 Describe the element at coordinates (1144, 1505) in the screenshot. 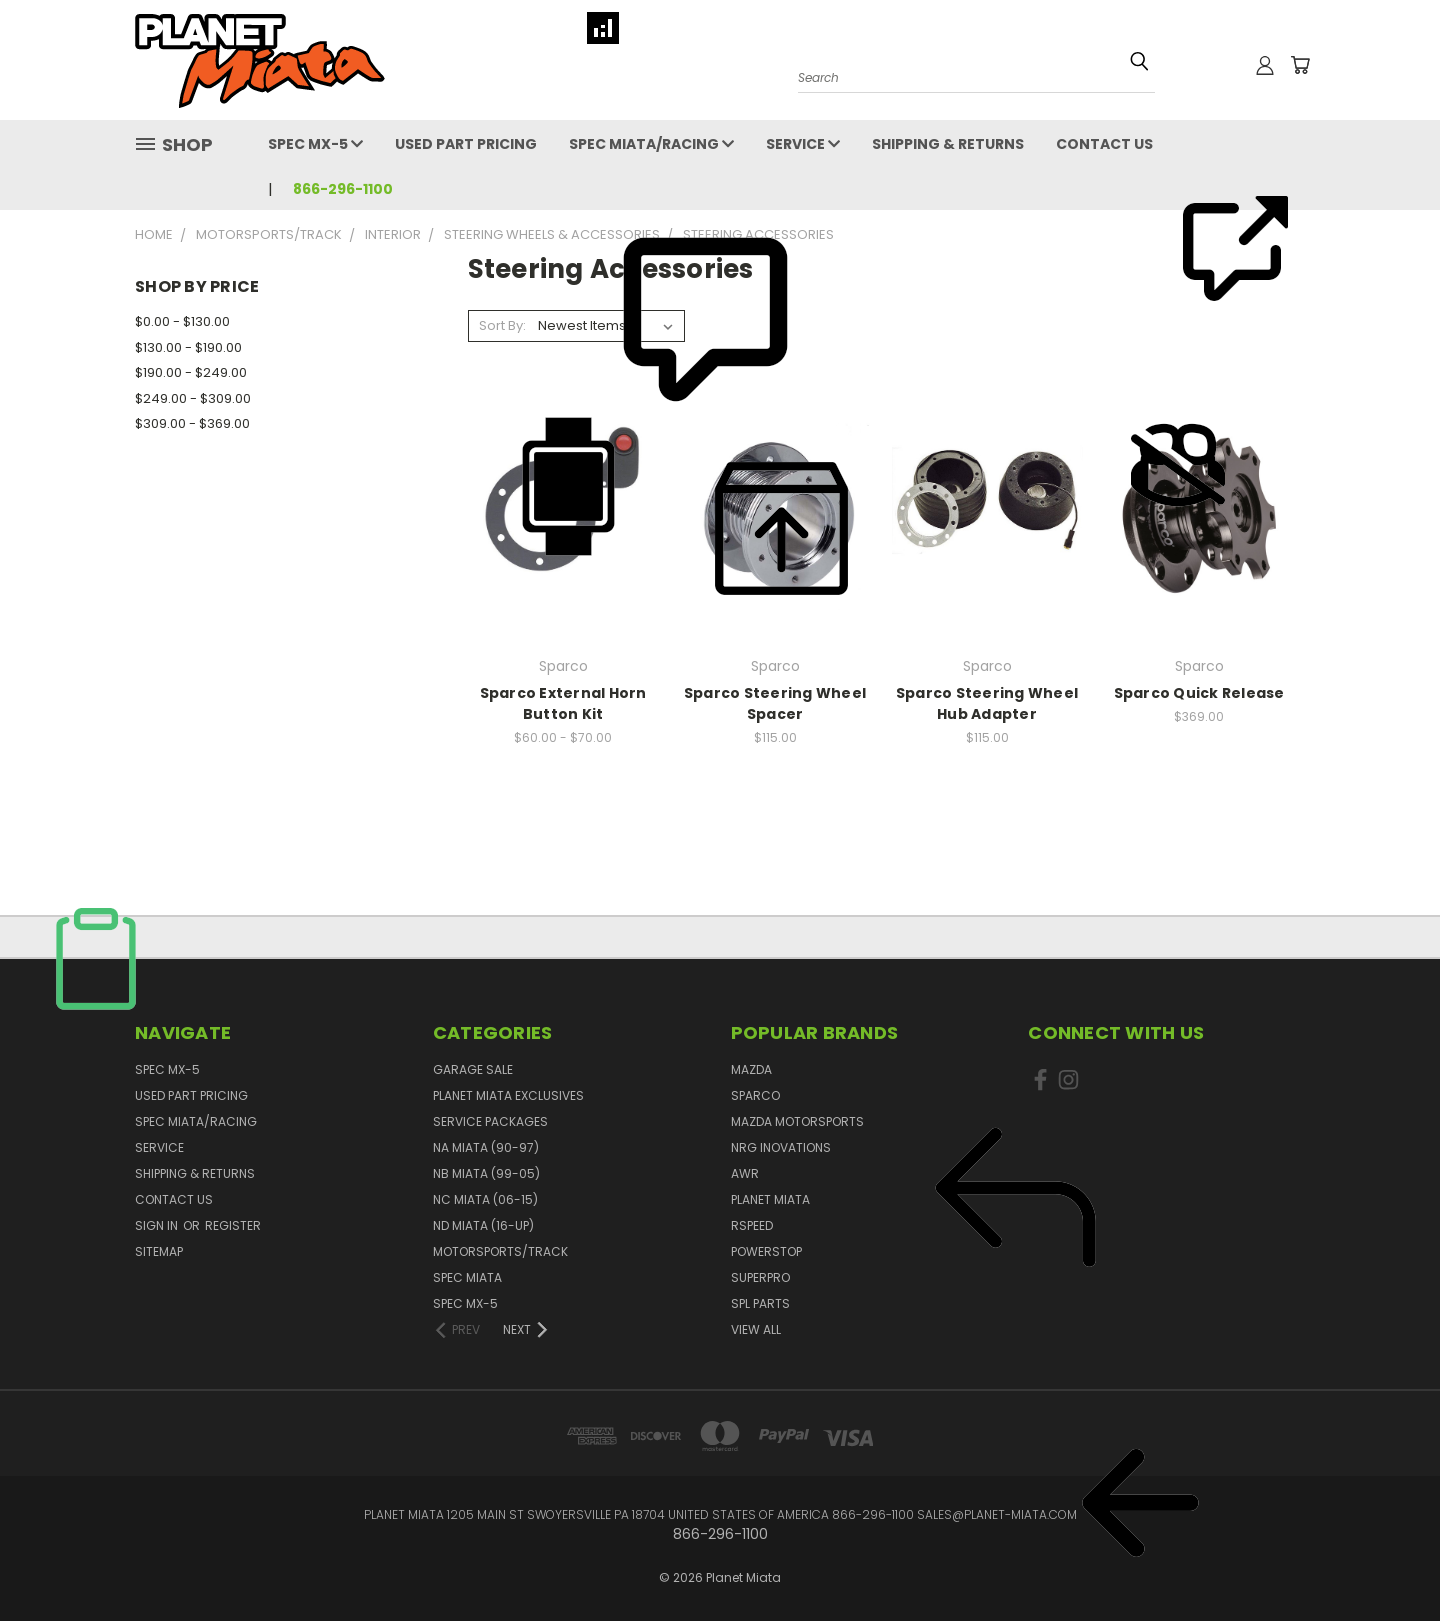

I see `go back to the previous page` at that location.